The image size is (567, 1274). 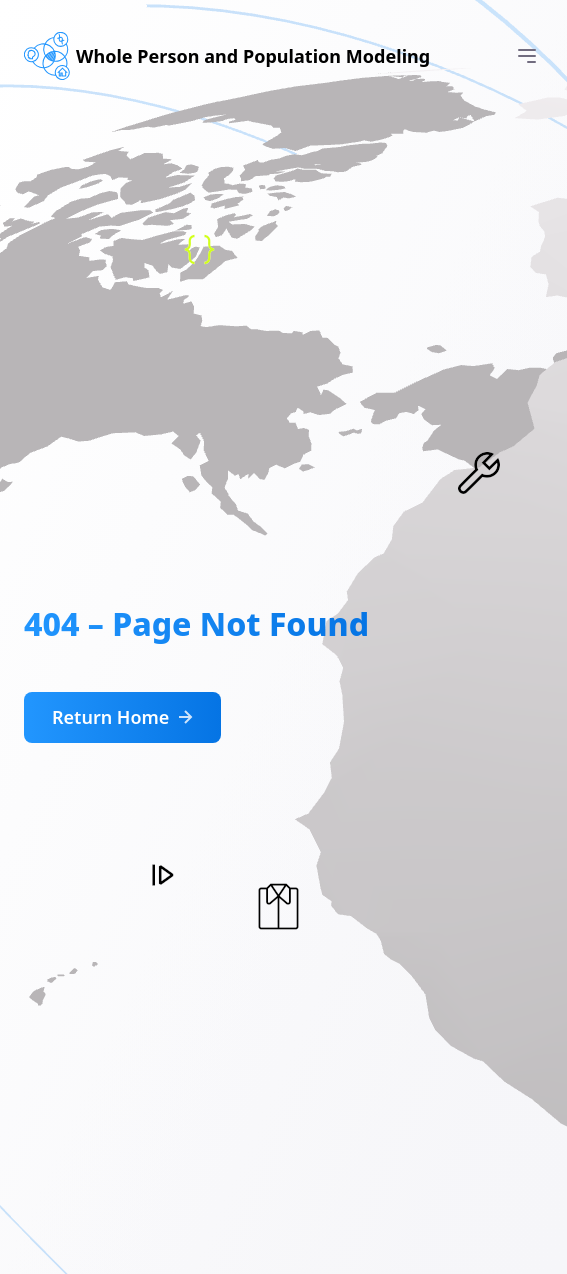 What do you see at coordinates (479, 473) in the screenshot?
I see `view or edit object properties` at bounding box center [479, 473].